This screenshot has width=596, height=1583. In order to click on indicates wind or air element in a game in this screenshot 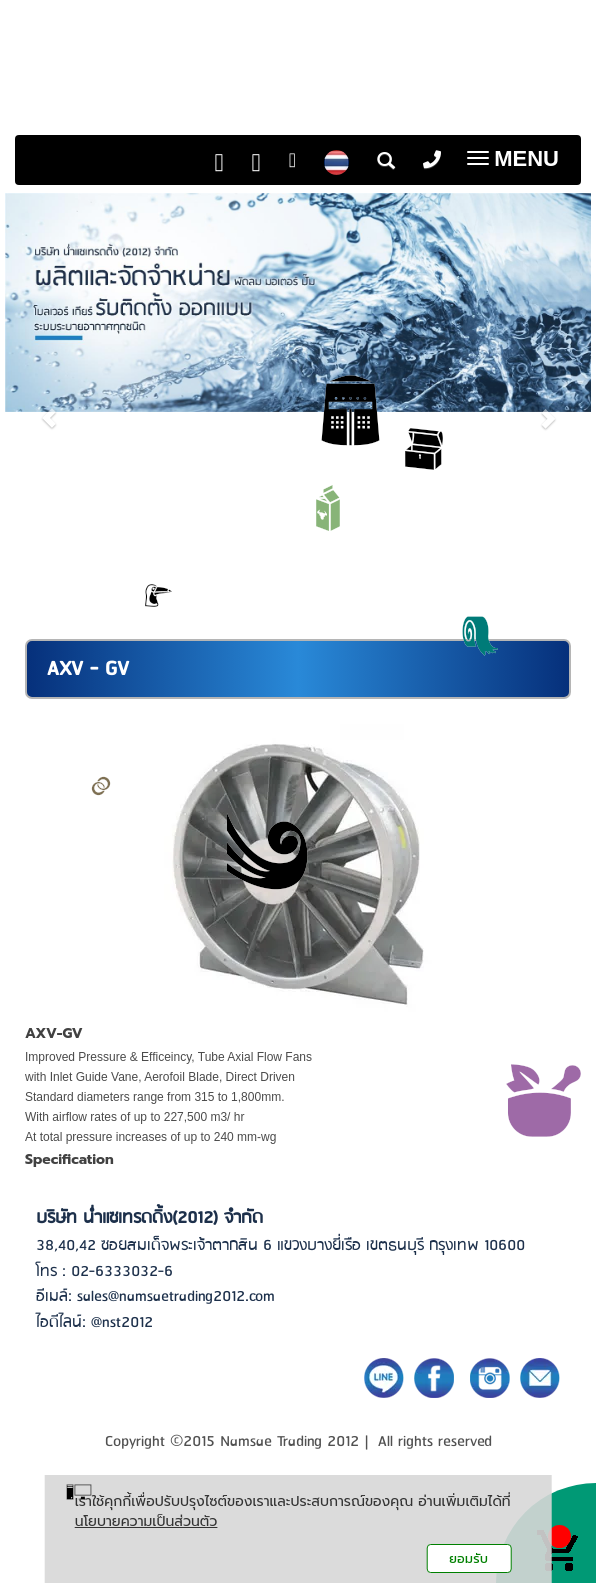, I will do `click(267, 852)`.